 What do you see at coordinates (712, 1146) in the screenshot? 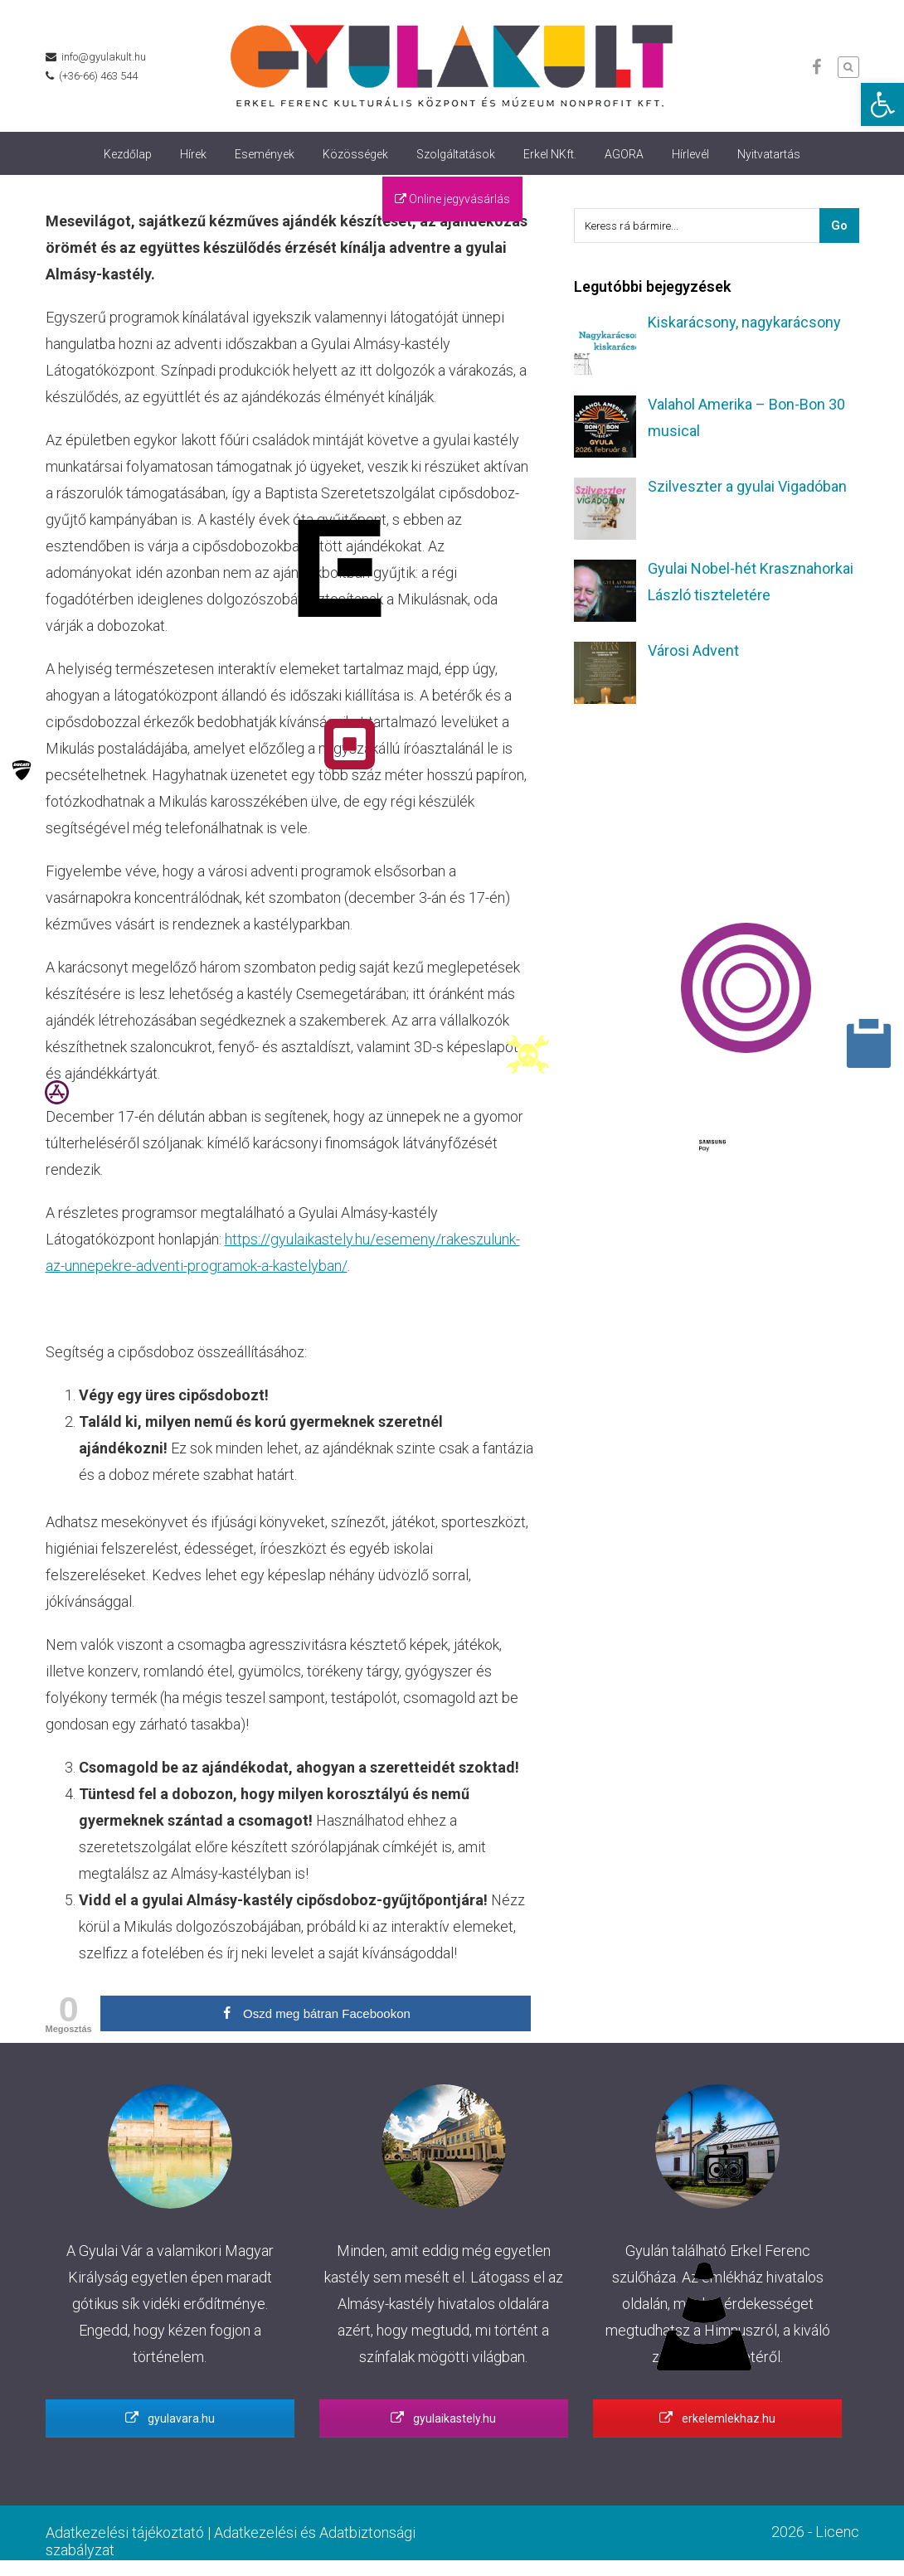
I see `pay with samsung pay` at bounding box center [712, 1146].